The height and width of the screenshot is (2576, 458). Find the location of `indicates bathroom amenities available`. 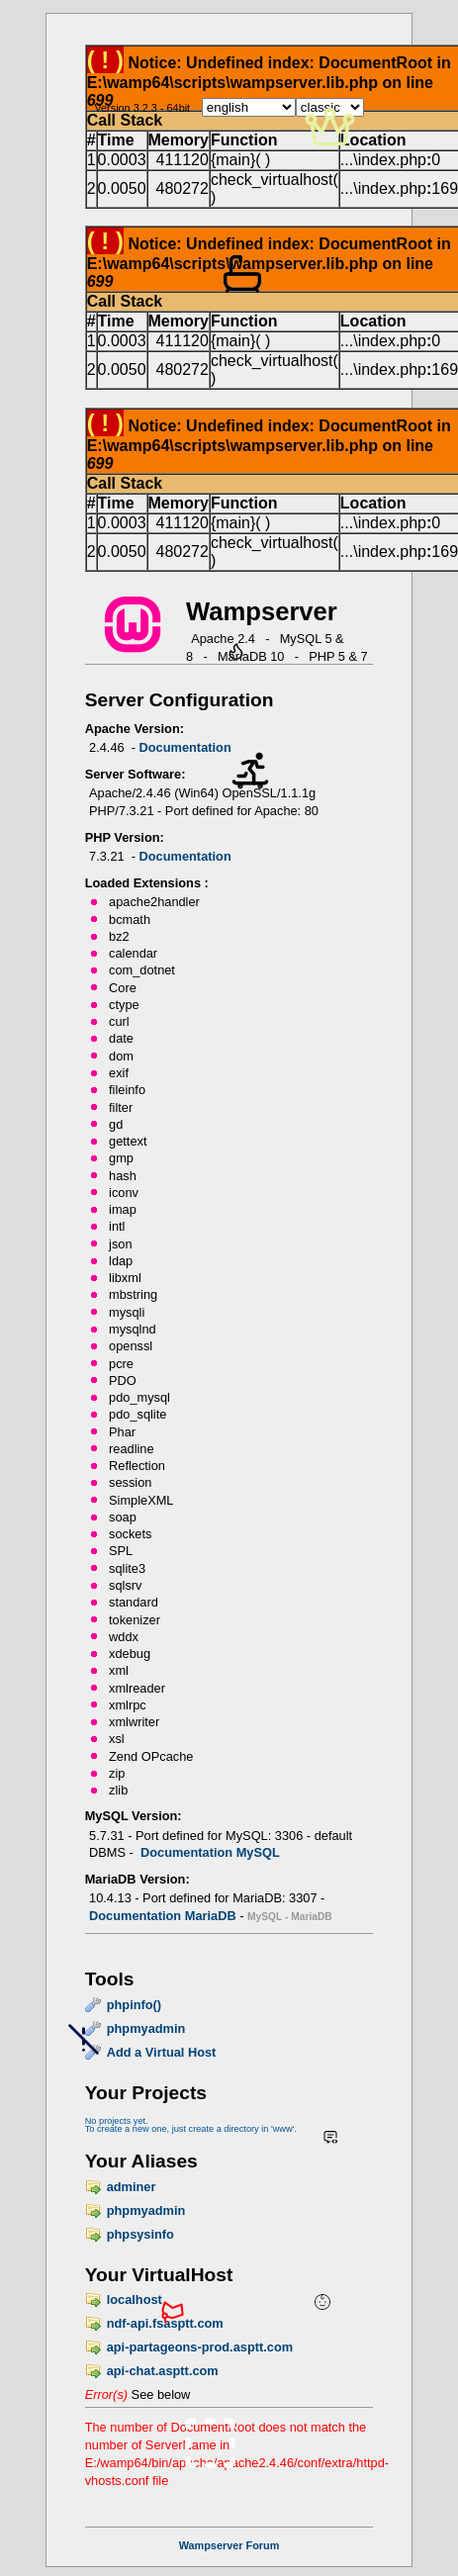

indicates bathroom amenities available is located at coordinates (242, 274).